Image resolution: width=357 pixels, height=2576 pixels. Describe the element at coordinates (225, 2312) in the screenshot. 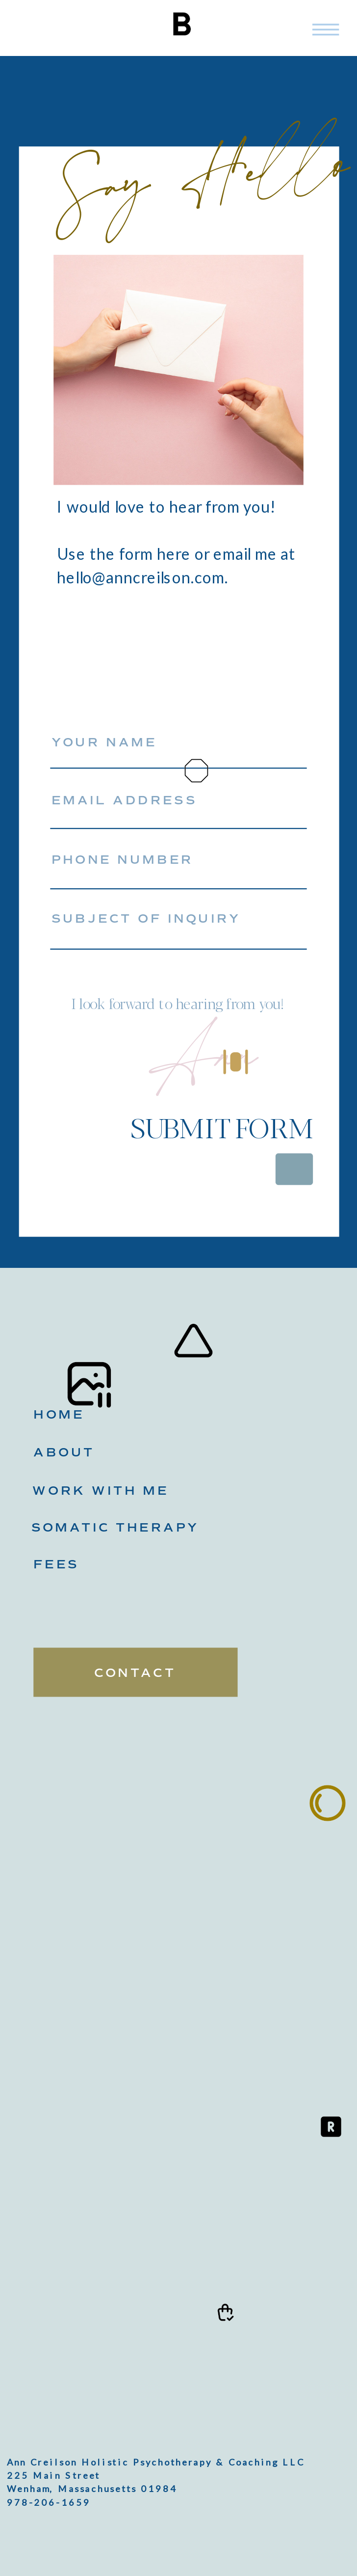

I see `purchase completed successfully` at that location.